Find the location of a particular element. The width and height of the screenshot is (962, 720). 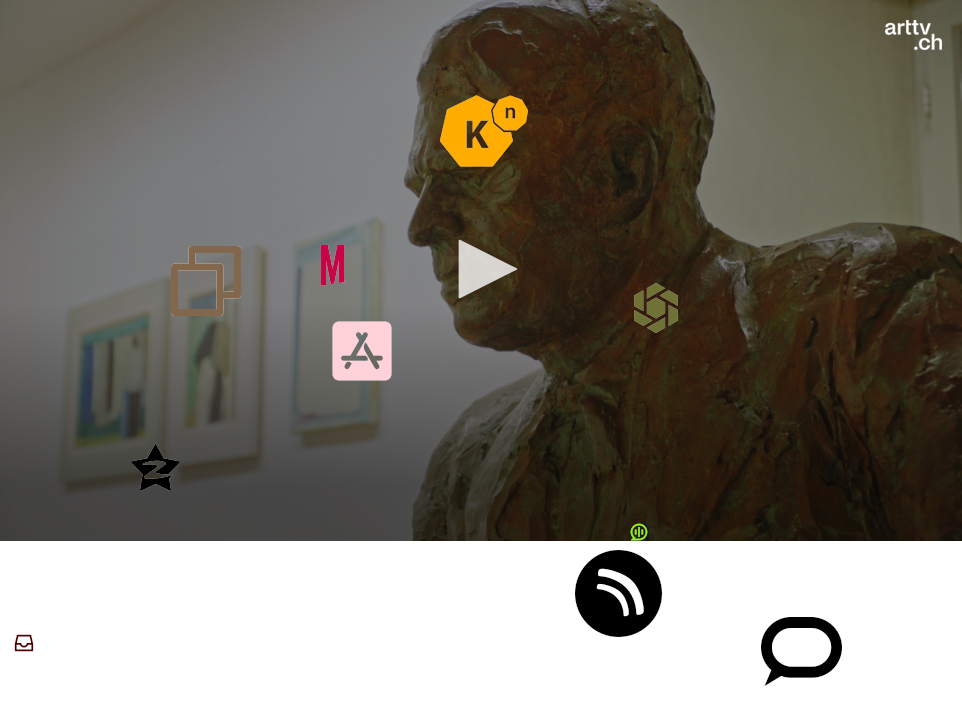

open The Mighty app or website is located at coordinates (332, 265).